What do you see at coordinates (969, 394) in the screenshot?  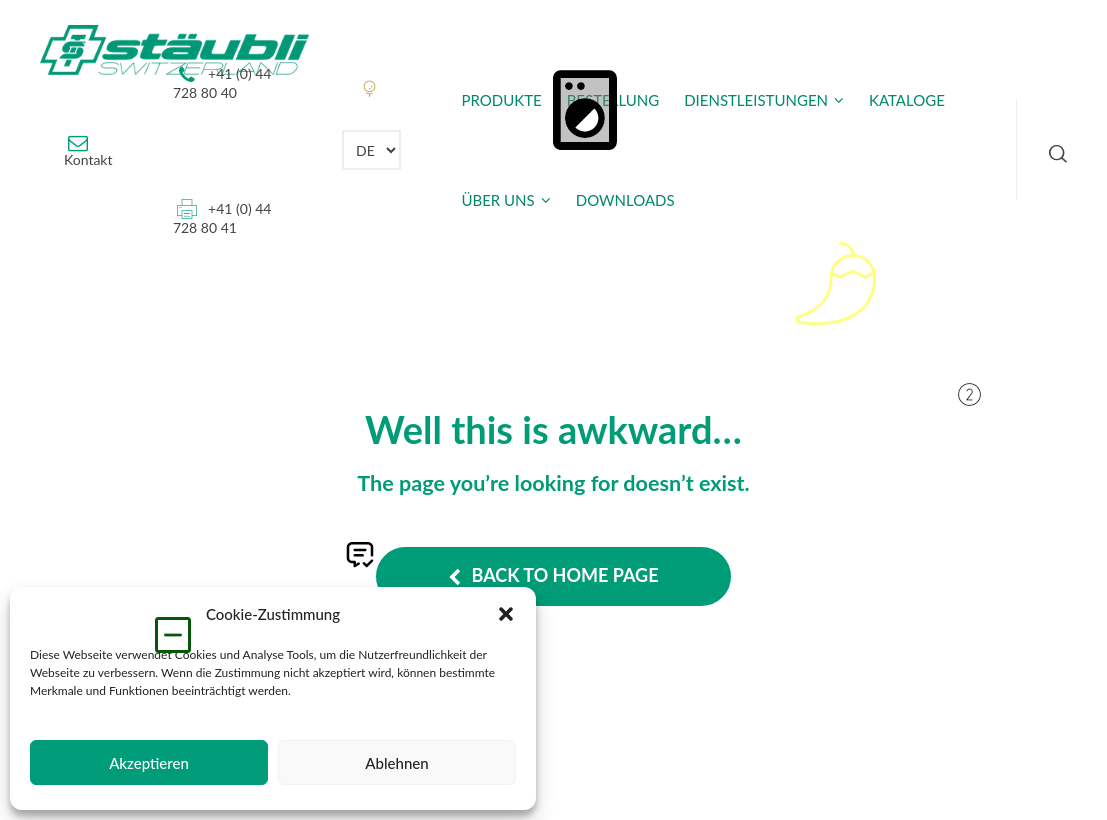 I see `indicates step two in a multi-step process` at bounding box center [969, 394].